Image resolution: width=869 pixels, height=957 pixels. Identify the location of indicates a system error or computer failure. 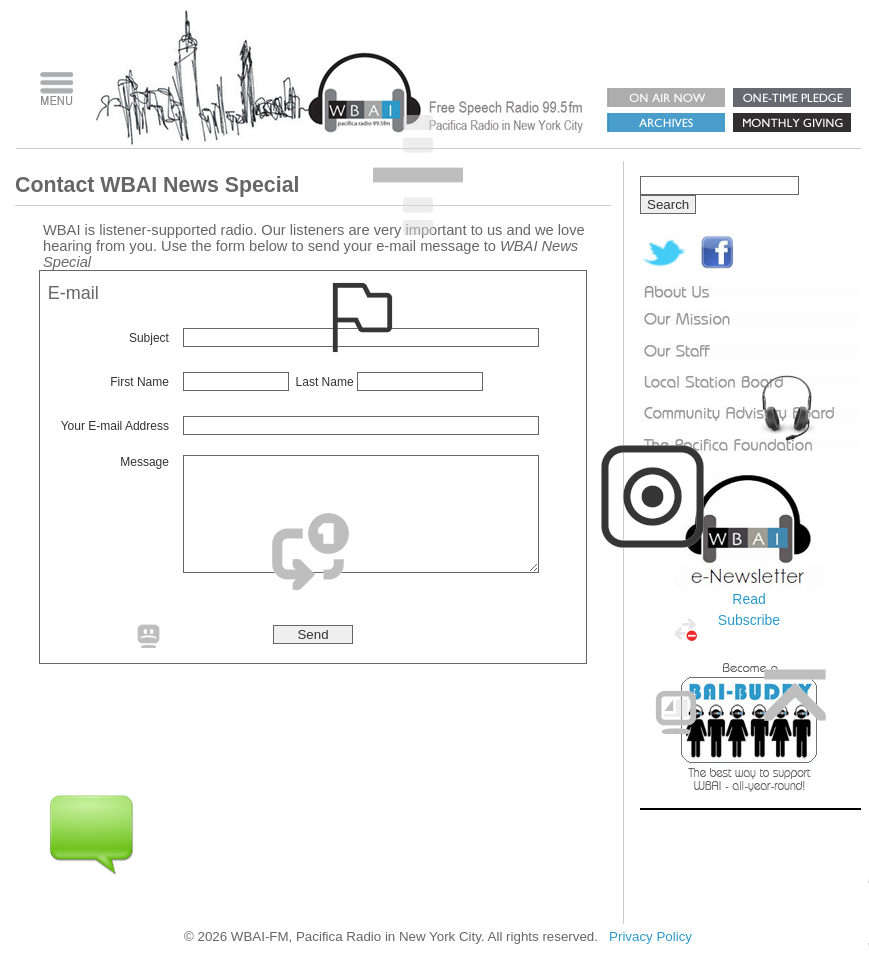
(148, 635).